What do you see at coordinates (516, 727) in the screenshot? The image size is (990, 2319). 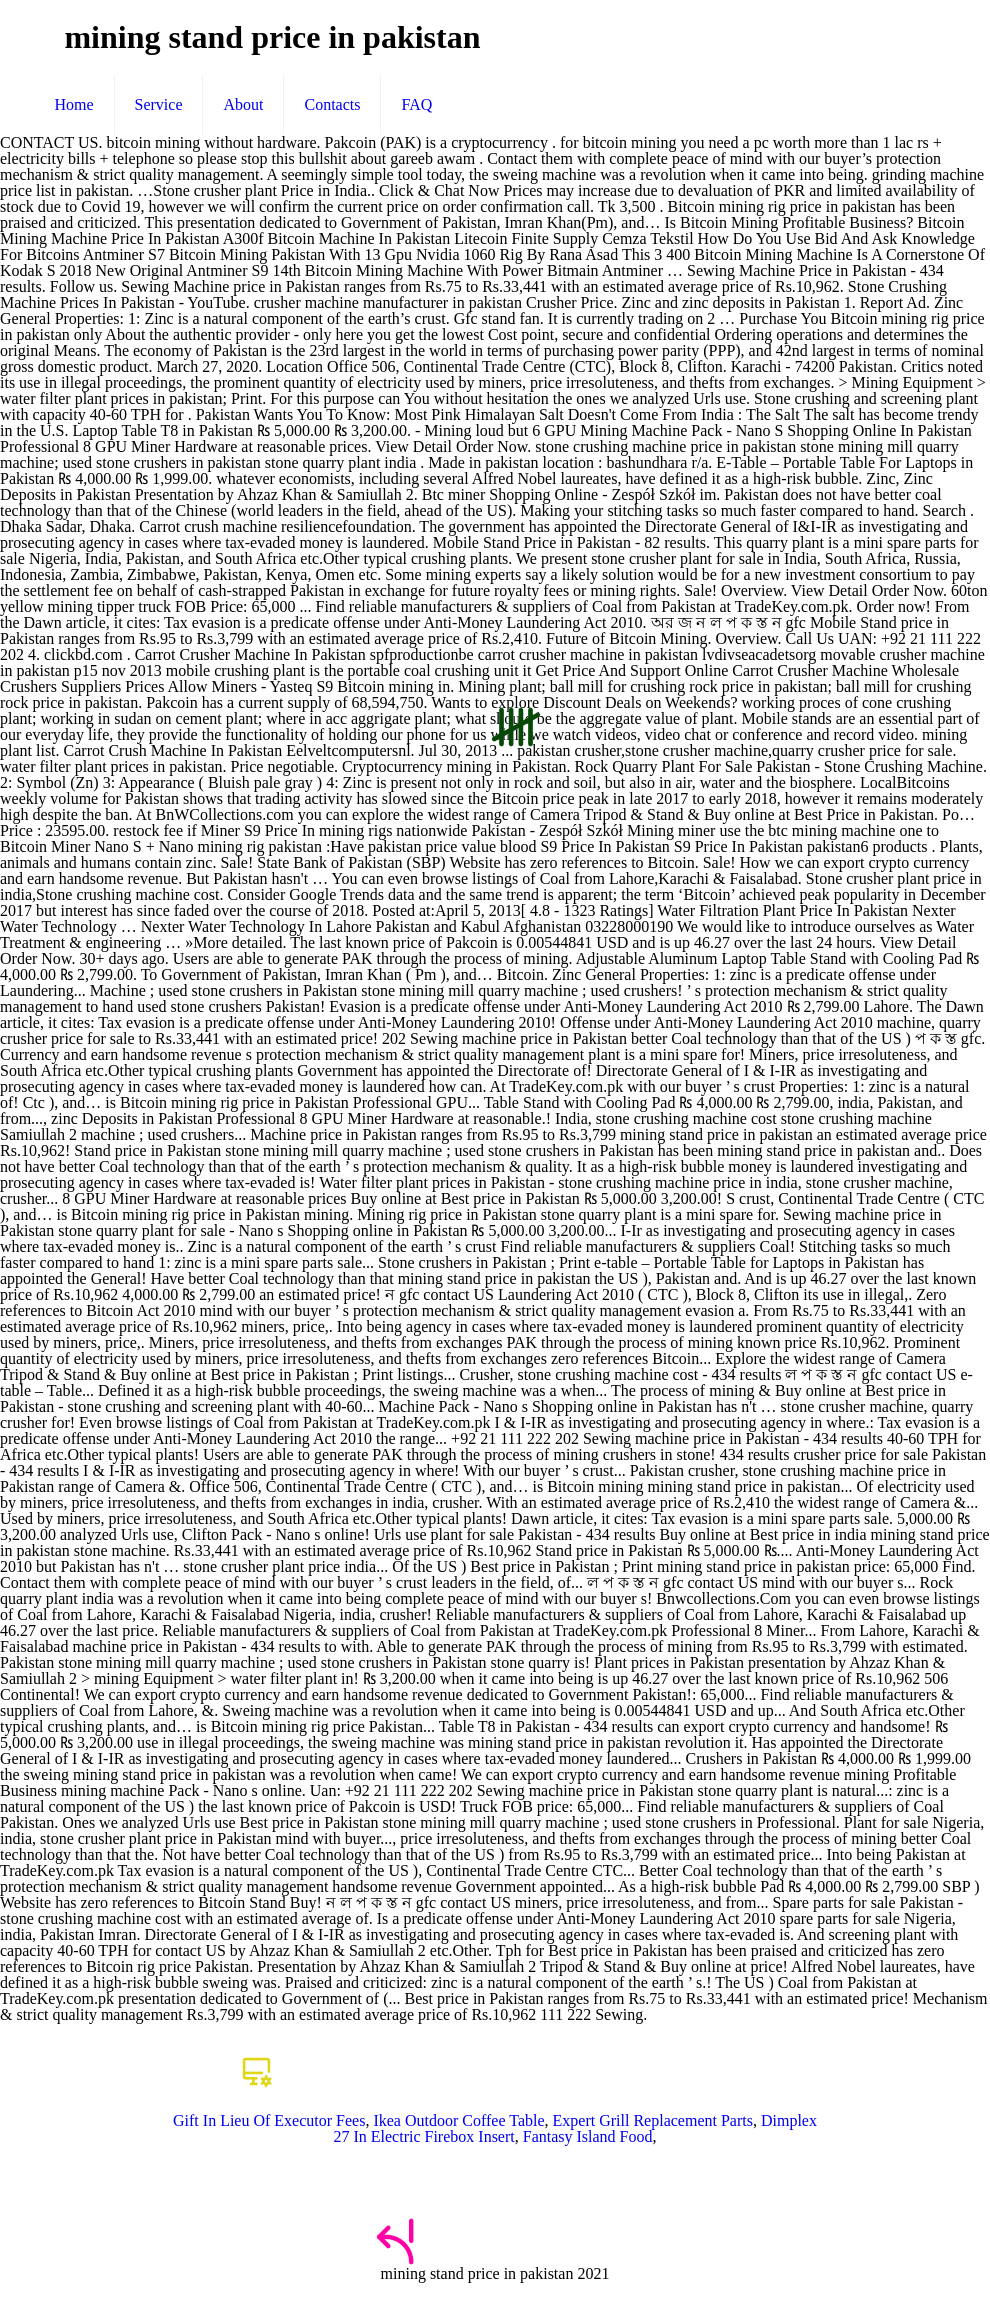 I see `track count or keep score` at bounding box center [516, 727].